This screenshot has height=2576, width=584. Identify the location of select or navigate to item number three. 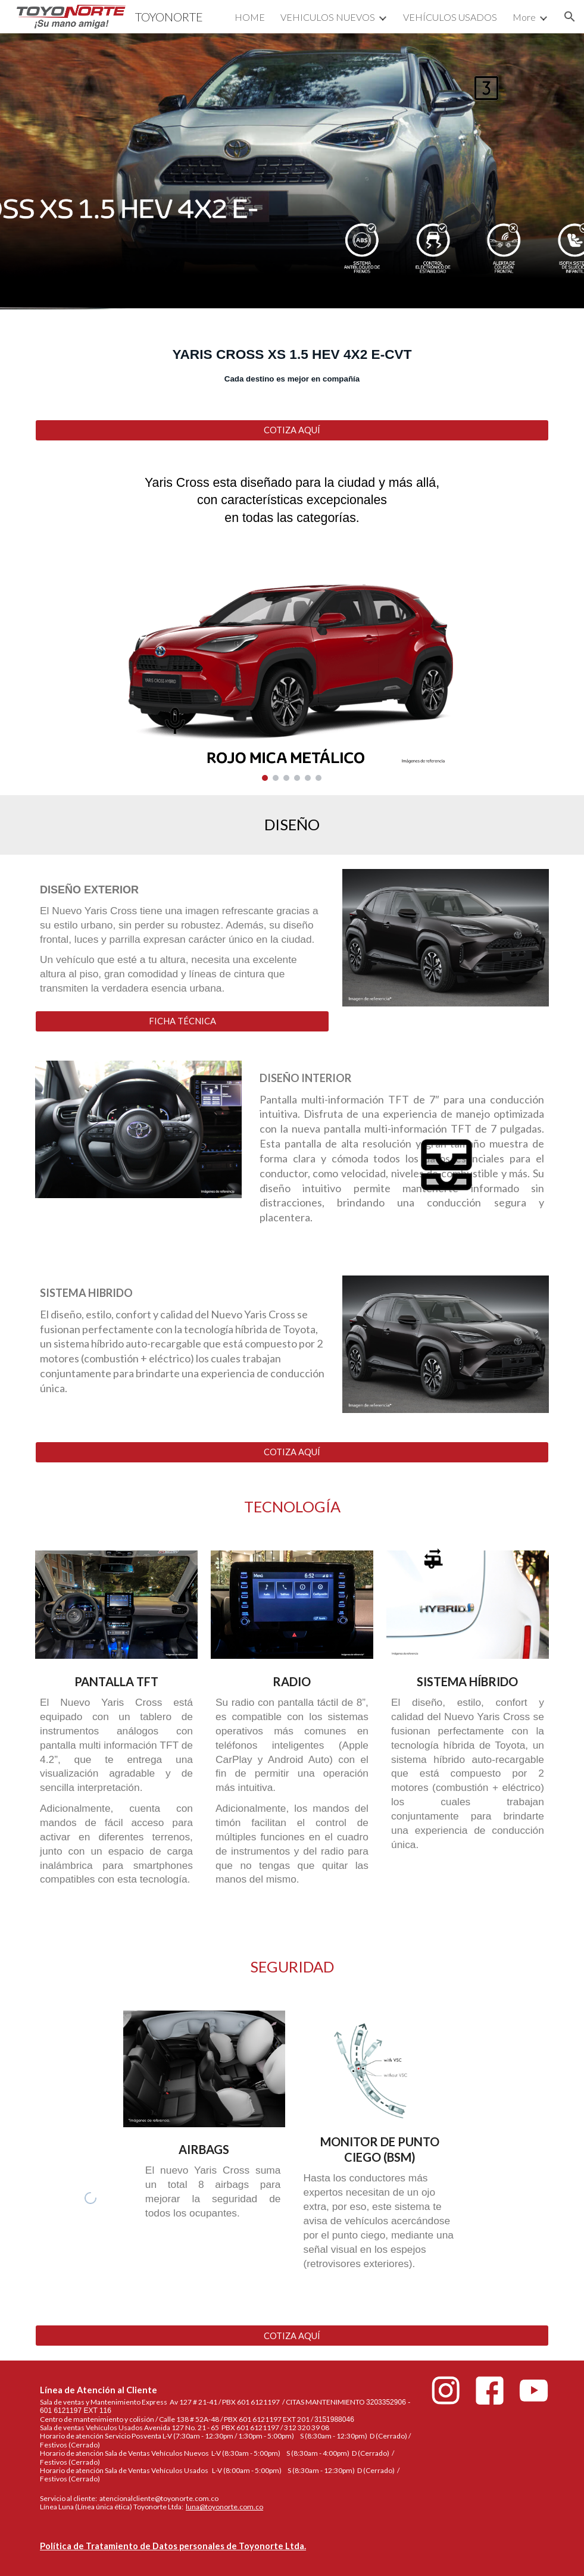
(486, 88).